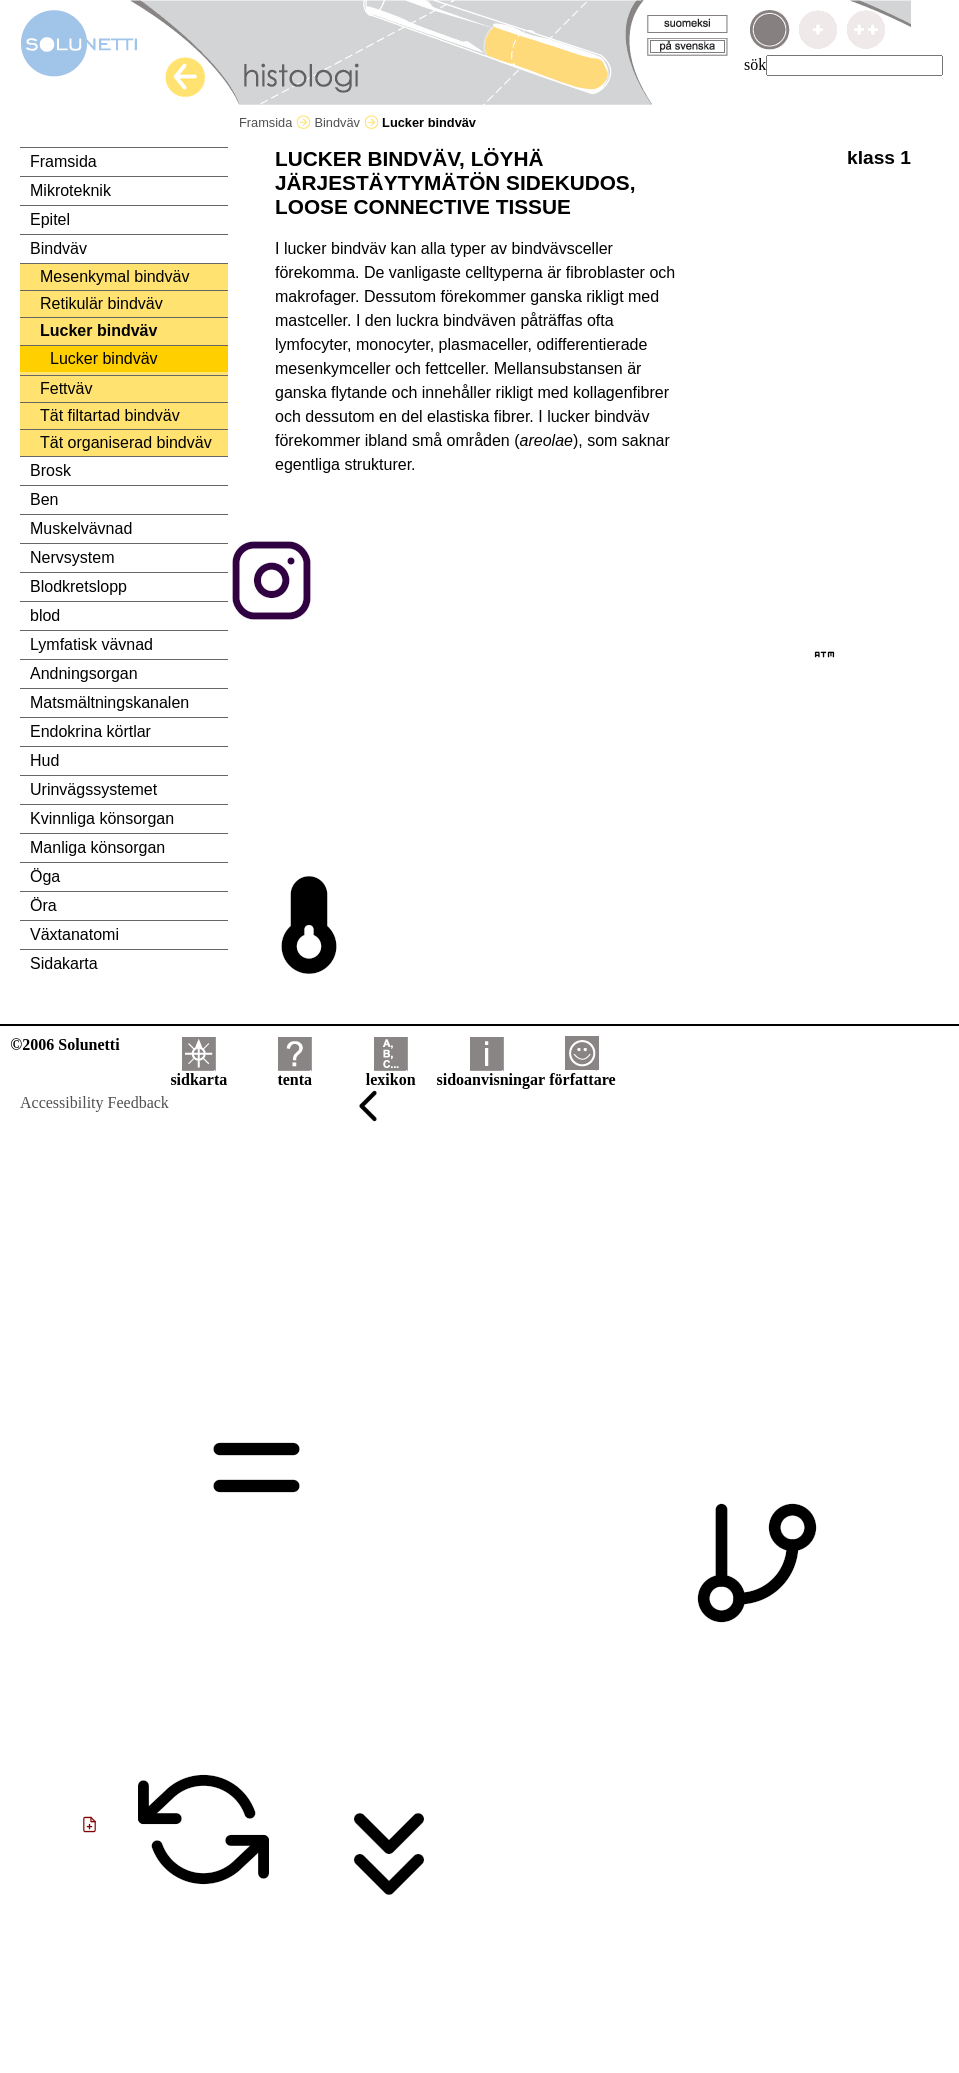 Image resolution: width=959 pixels, height=2073 pixels. Describe the element at coordinates (271, 580) in the screenshot. I see `open instagram app` at that location.